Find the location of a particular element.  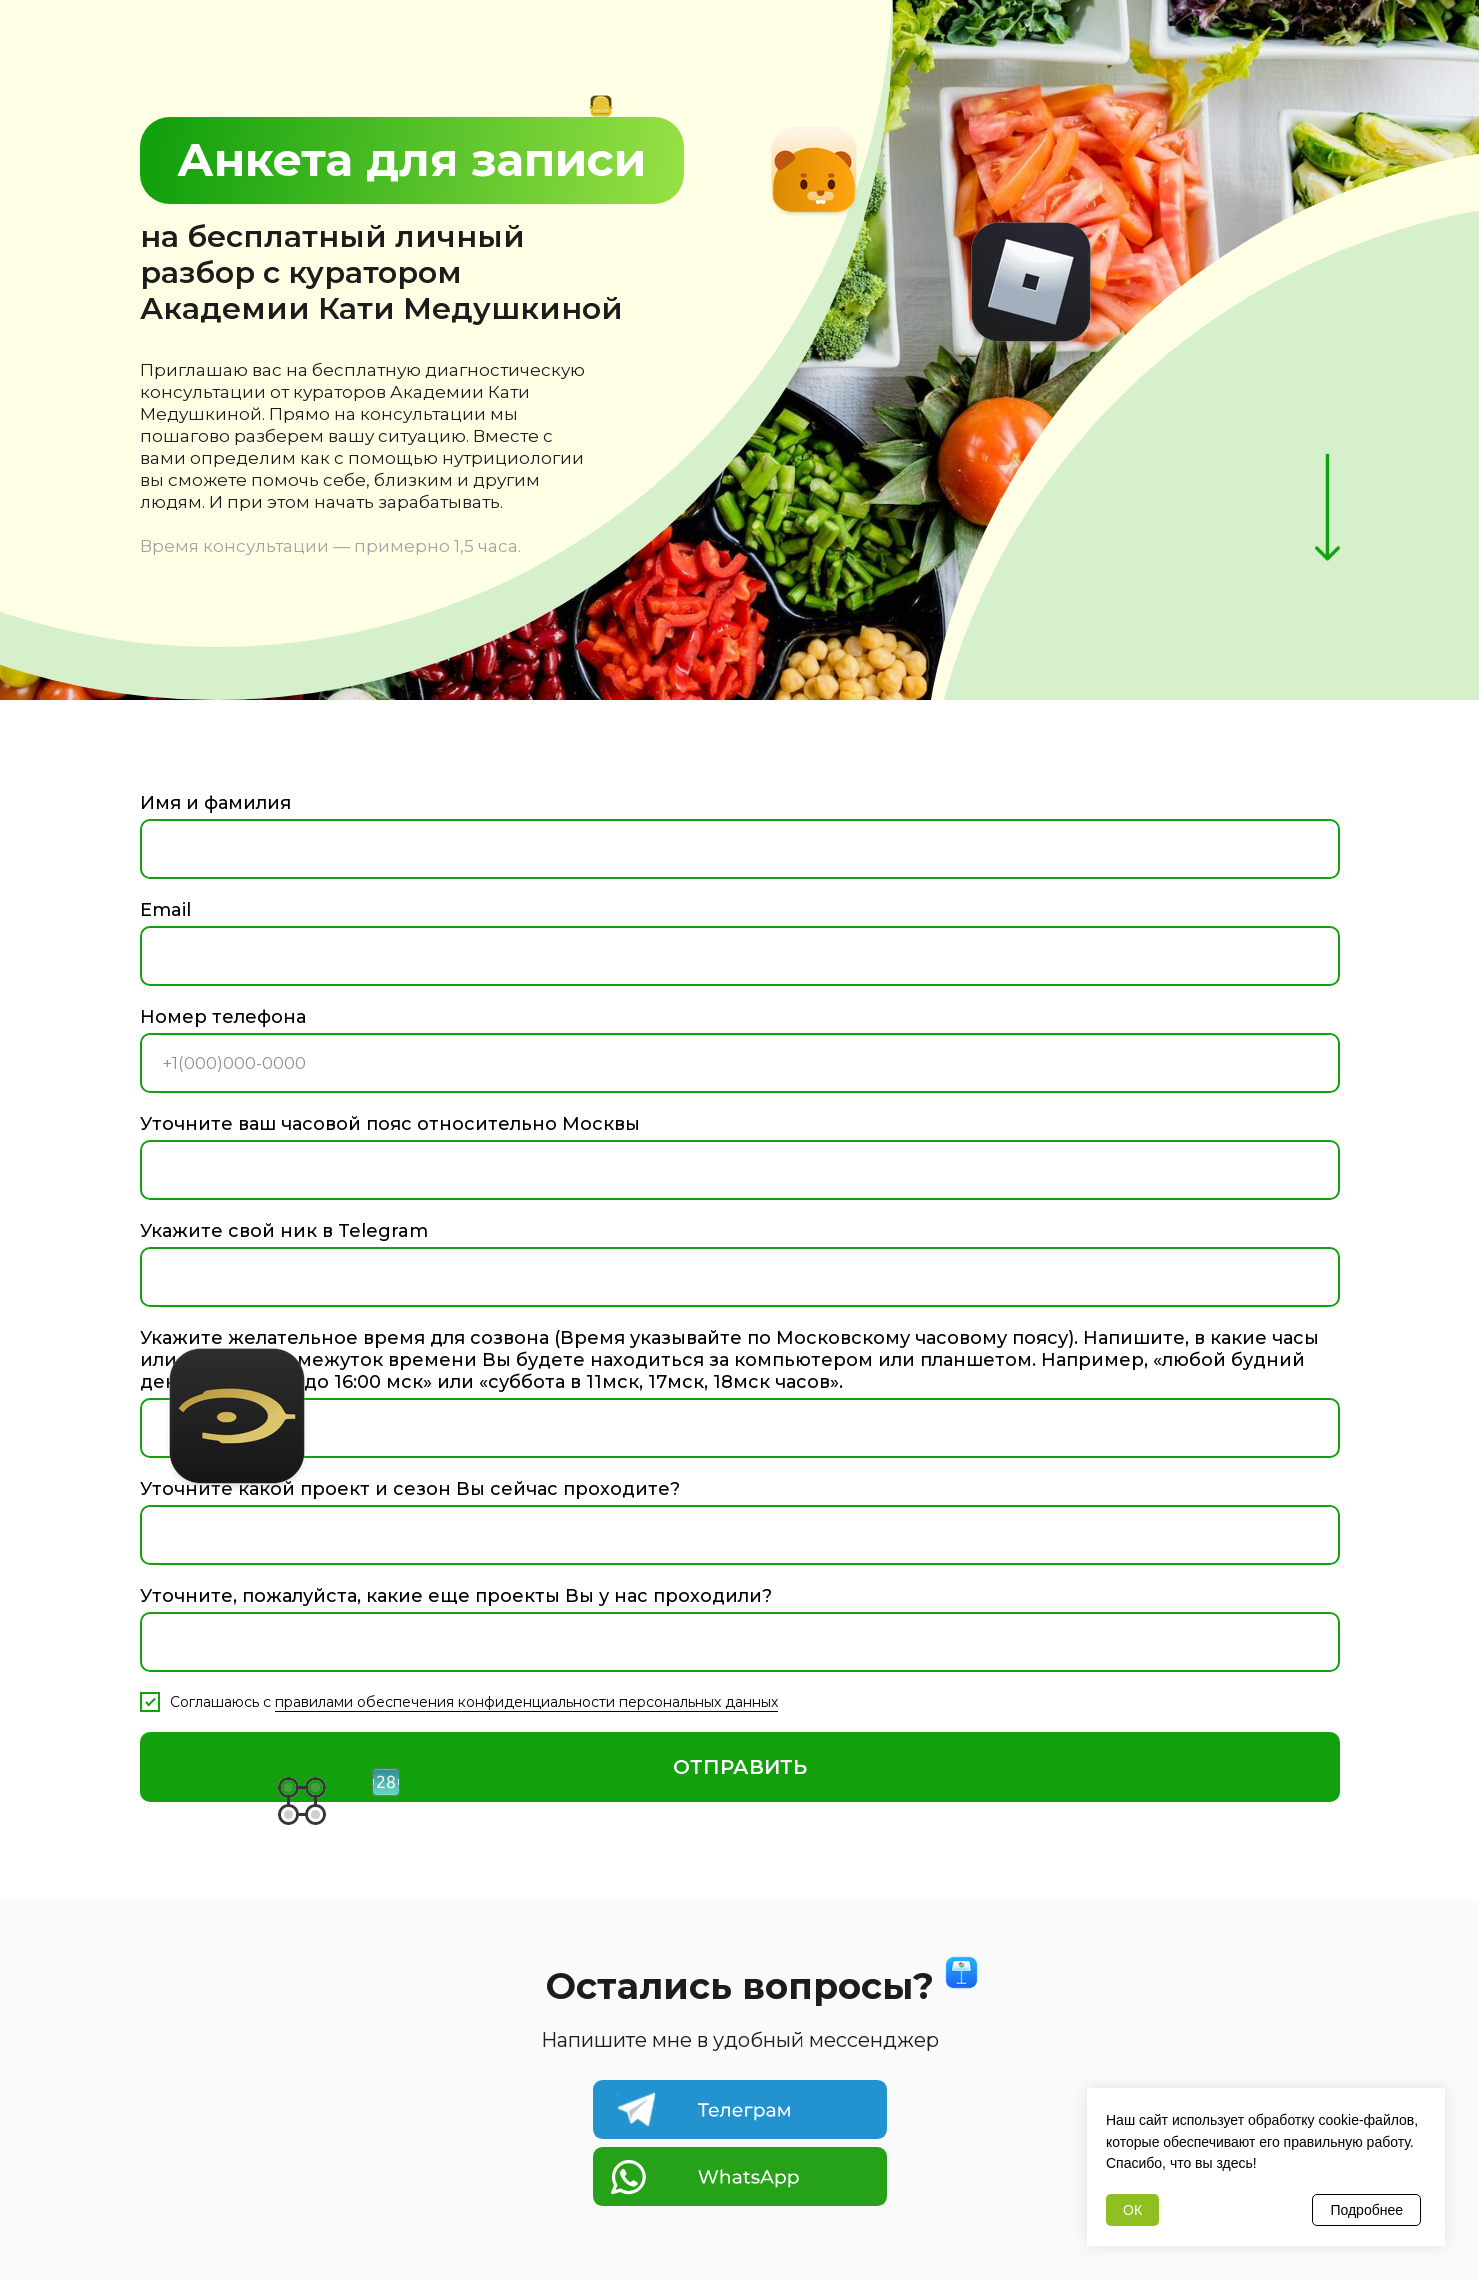

open the calendar app is located at coordinates (386, 1782).